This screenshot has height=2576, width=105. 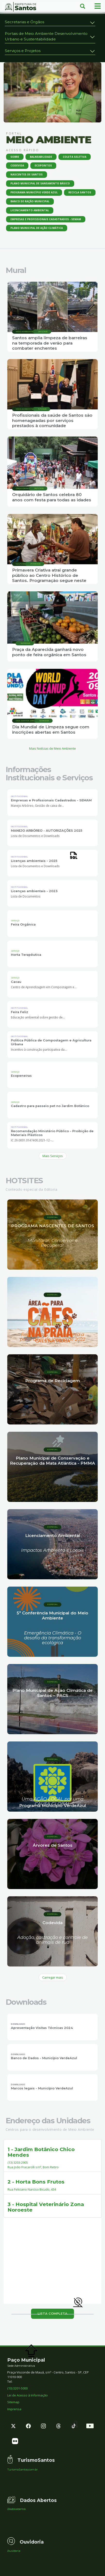 I want to click on view game plan or strategy options, so click(x=85, y=1794).